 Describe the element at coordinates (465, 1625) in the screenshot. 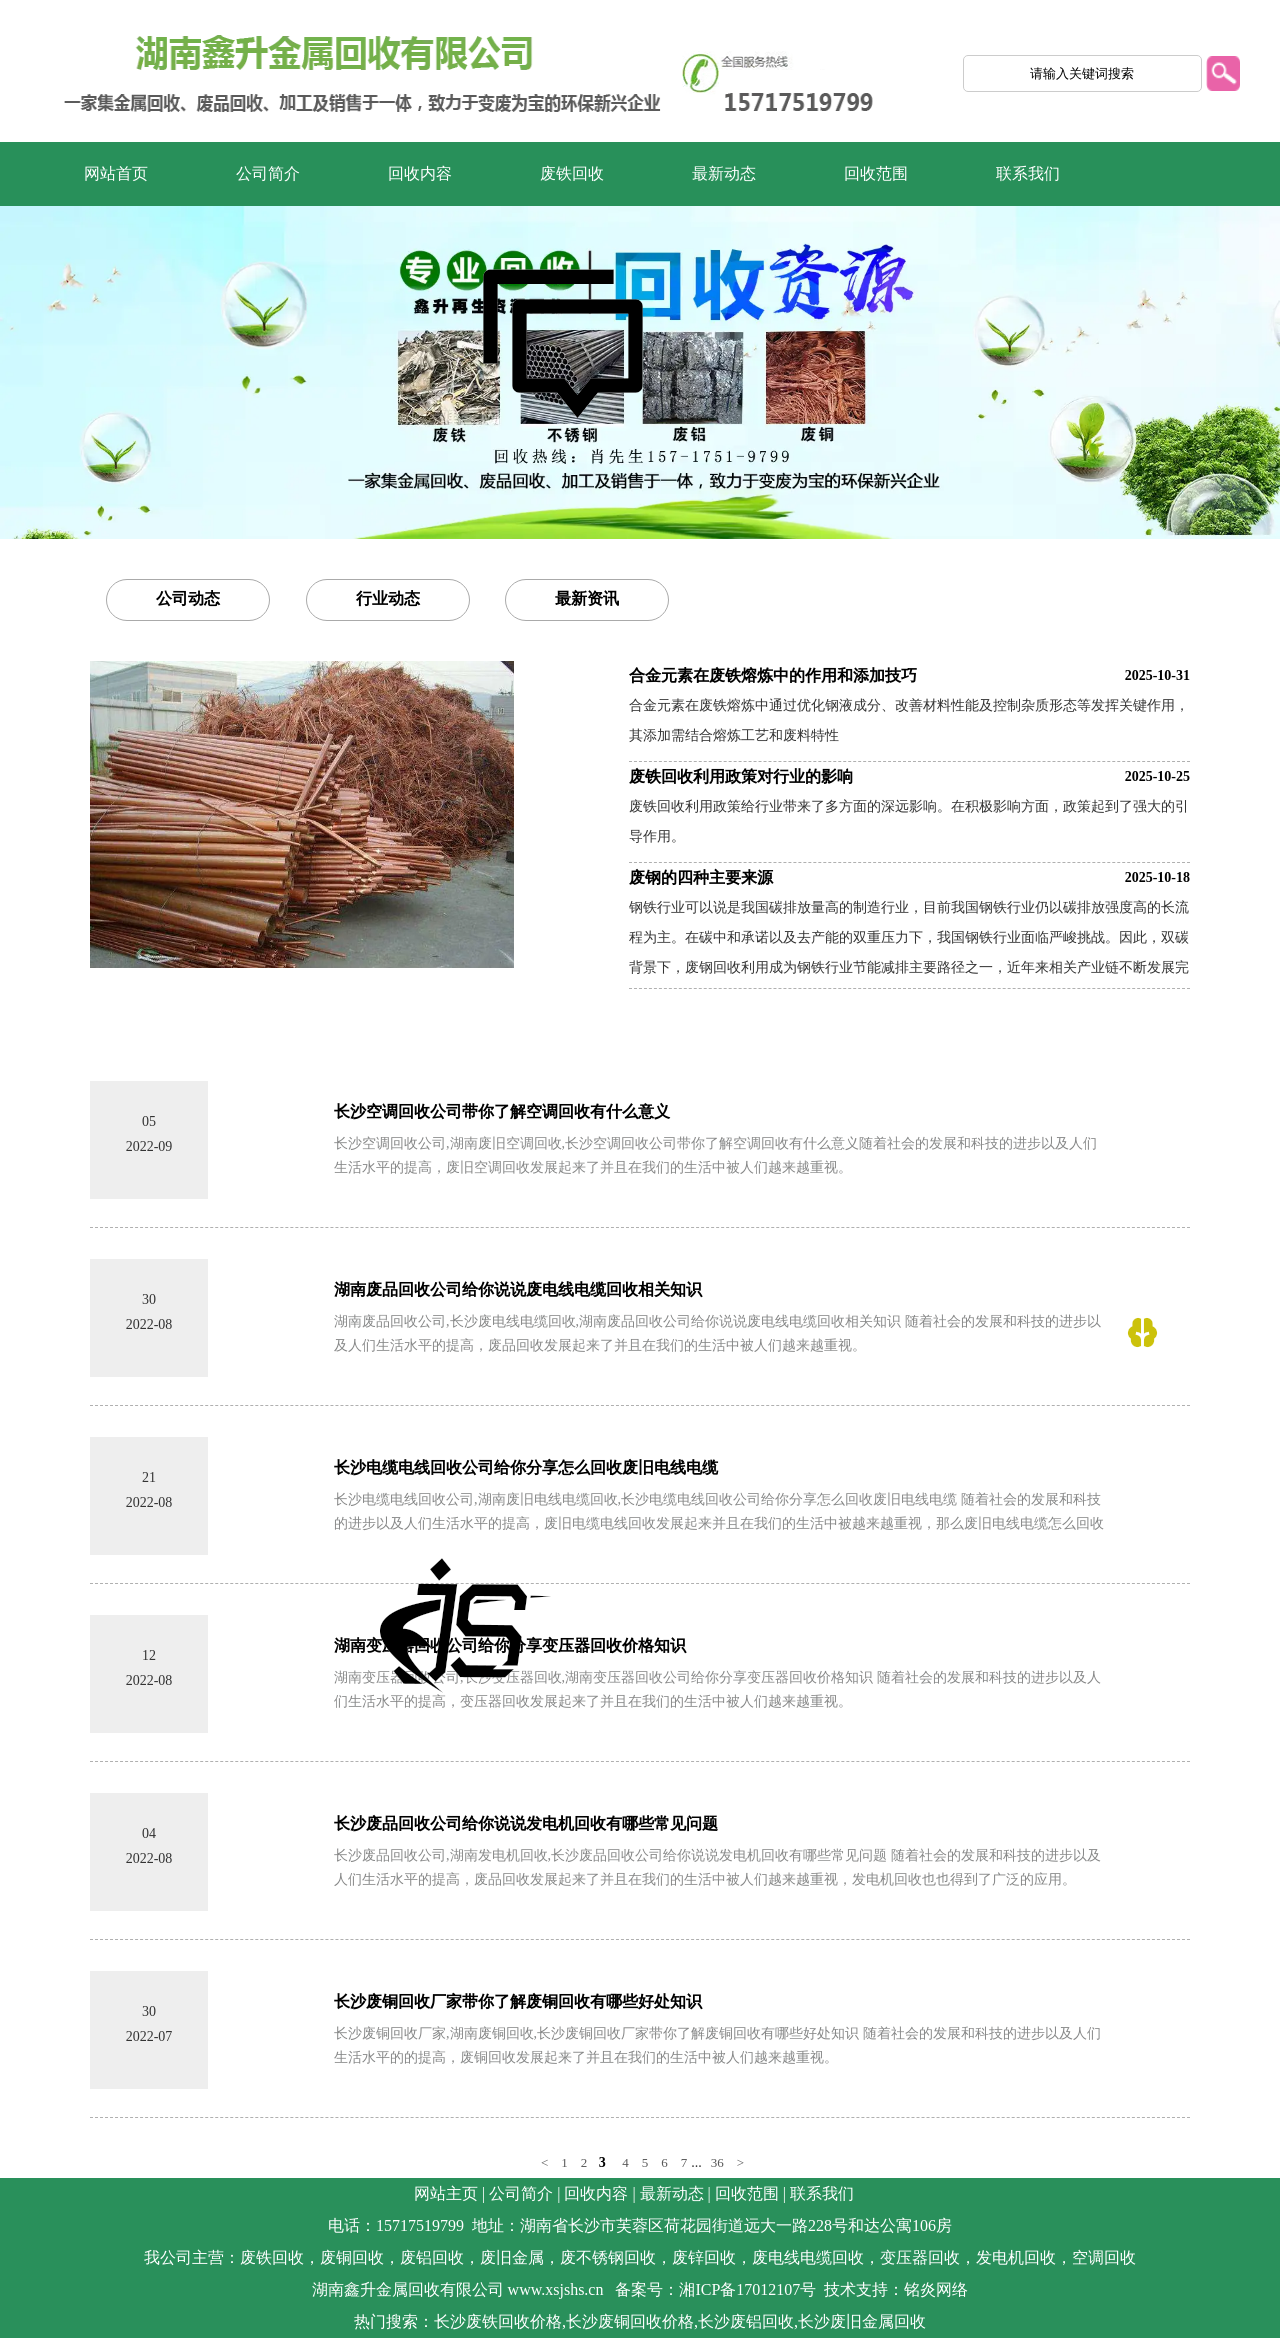

I see `ejs templating engine logo` at that location.